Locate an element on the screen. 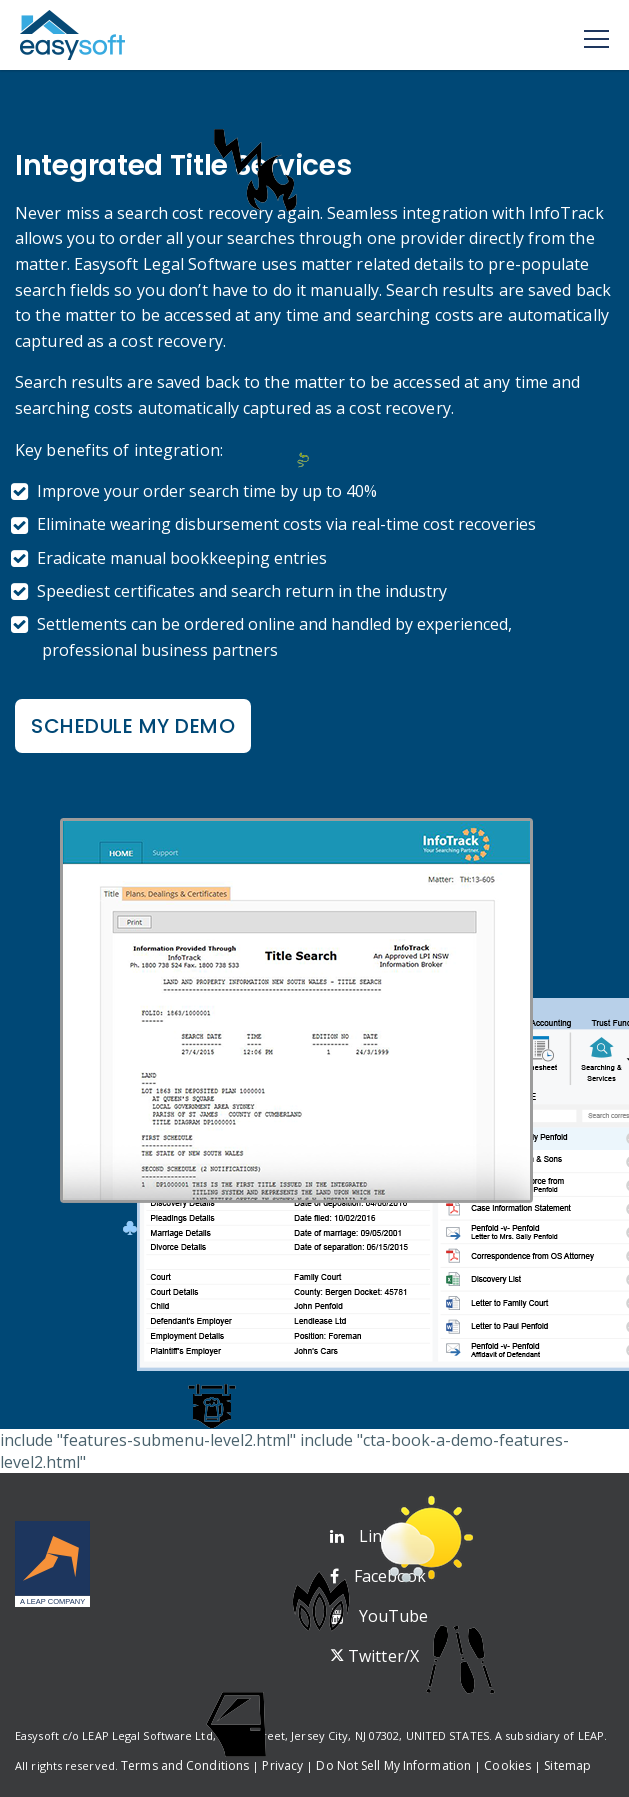 This screenshot has height=1797, width=629. select clubs suit in a card game is located at coordinates (130, 1228).